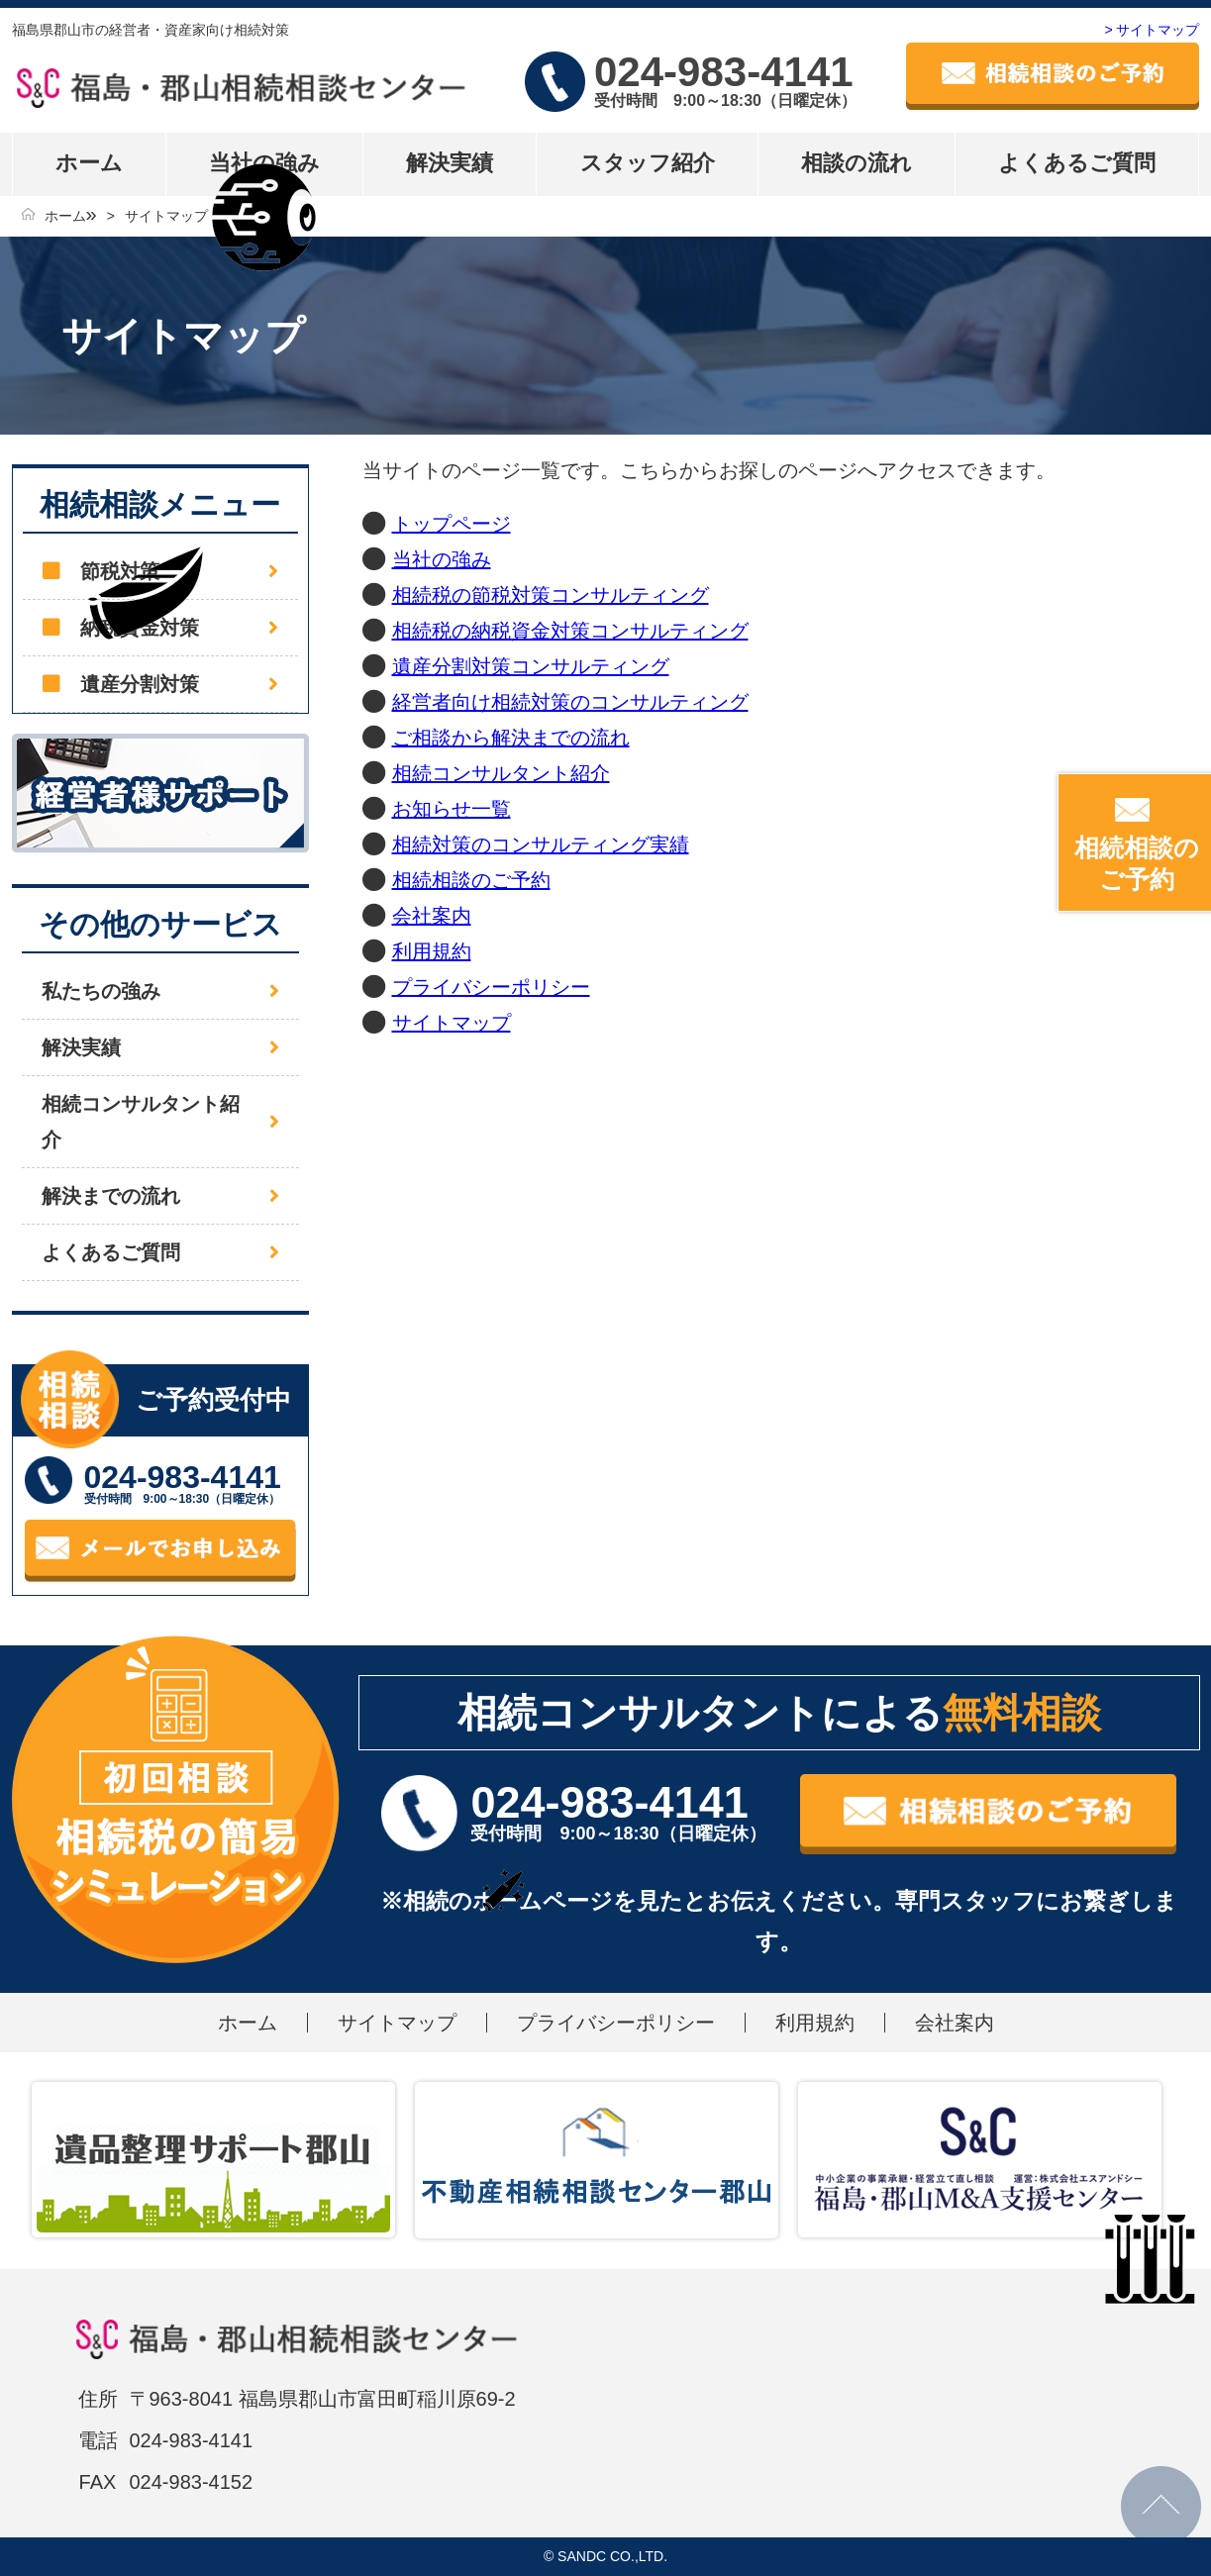 Image resolution: width=1211 pixels, height=2576 pixels. What do you see at coordinates (1150, 2258) in the screenshot?
I see `access laboratory or experiment features` at bounding box center [1150, 2258].